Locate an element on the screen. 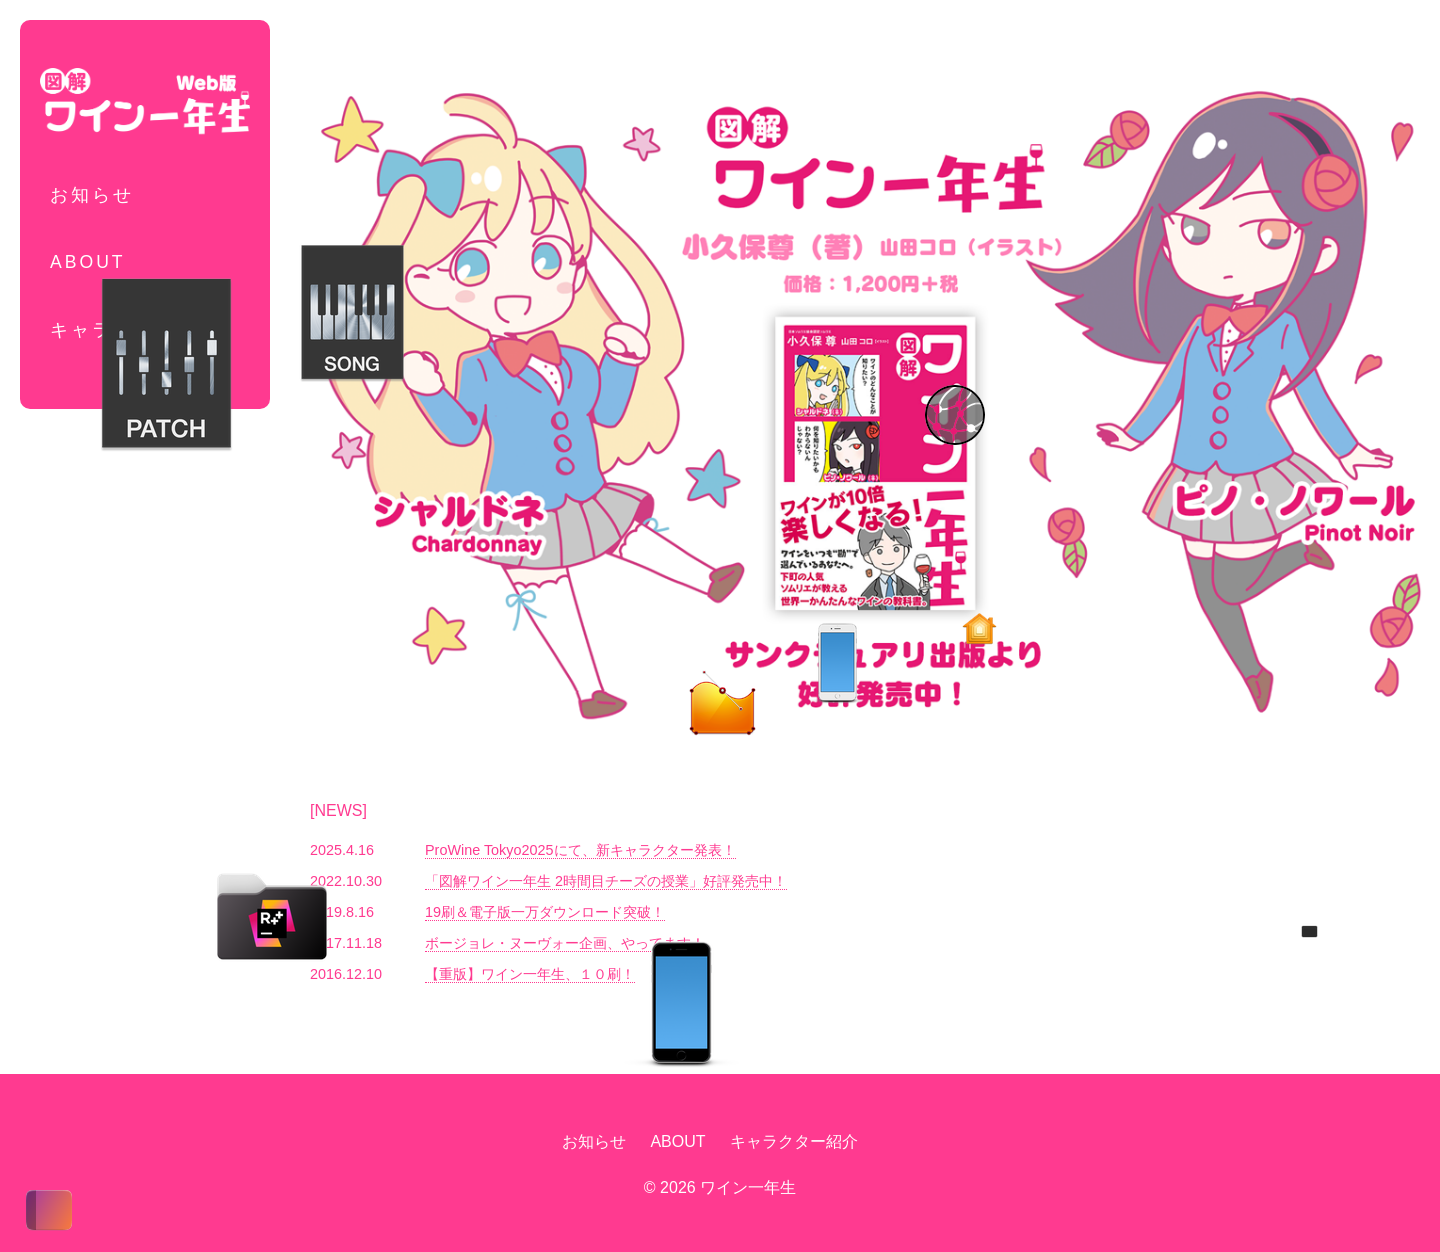 Image resolution: width=1440 pixels, height=1252 pixels. access media library or asset collection is located at coordinates (722, 702).